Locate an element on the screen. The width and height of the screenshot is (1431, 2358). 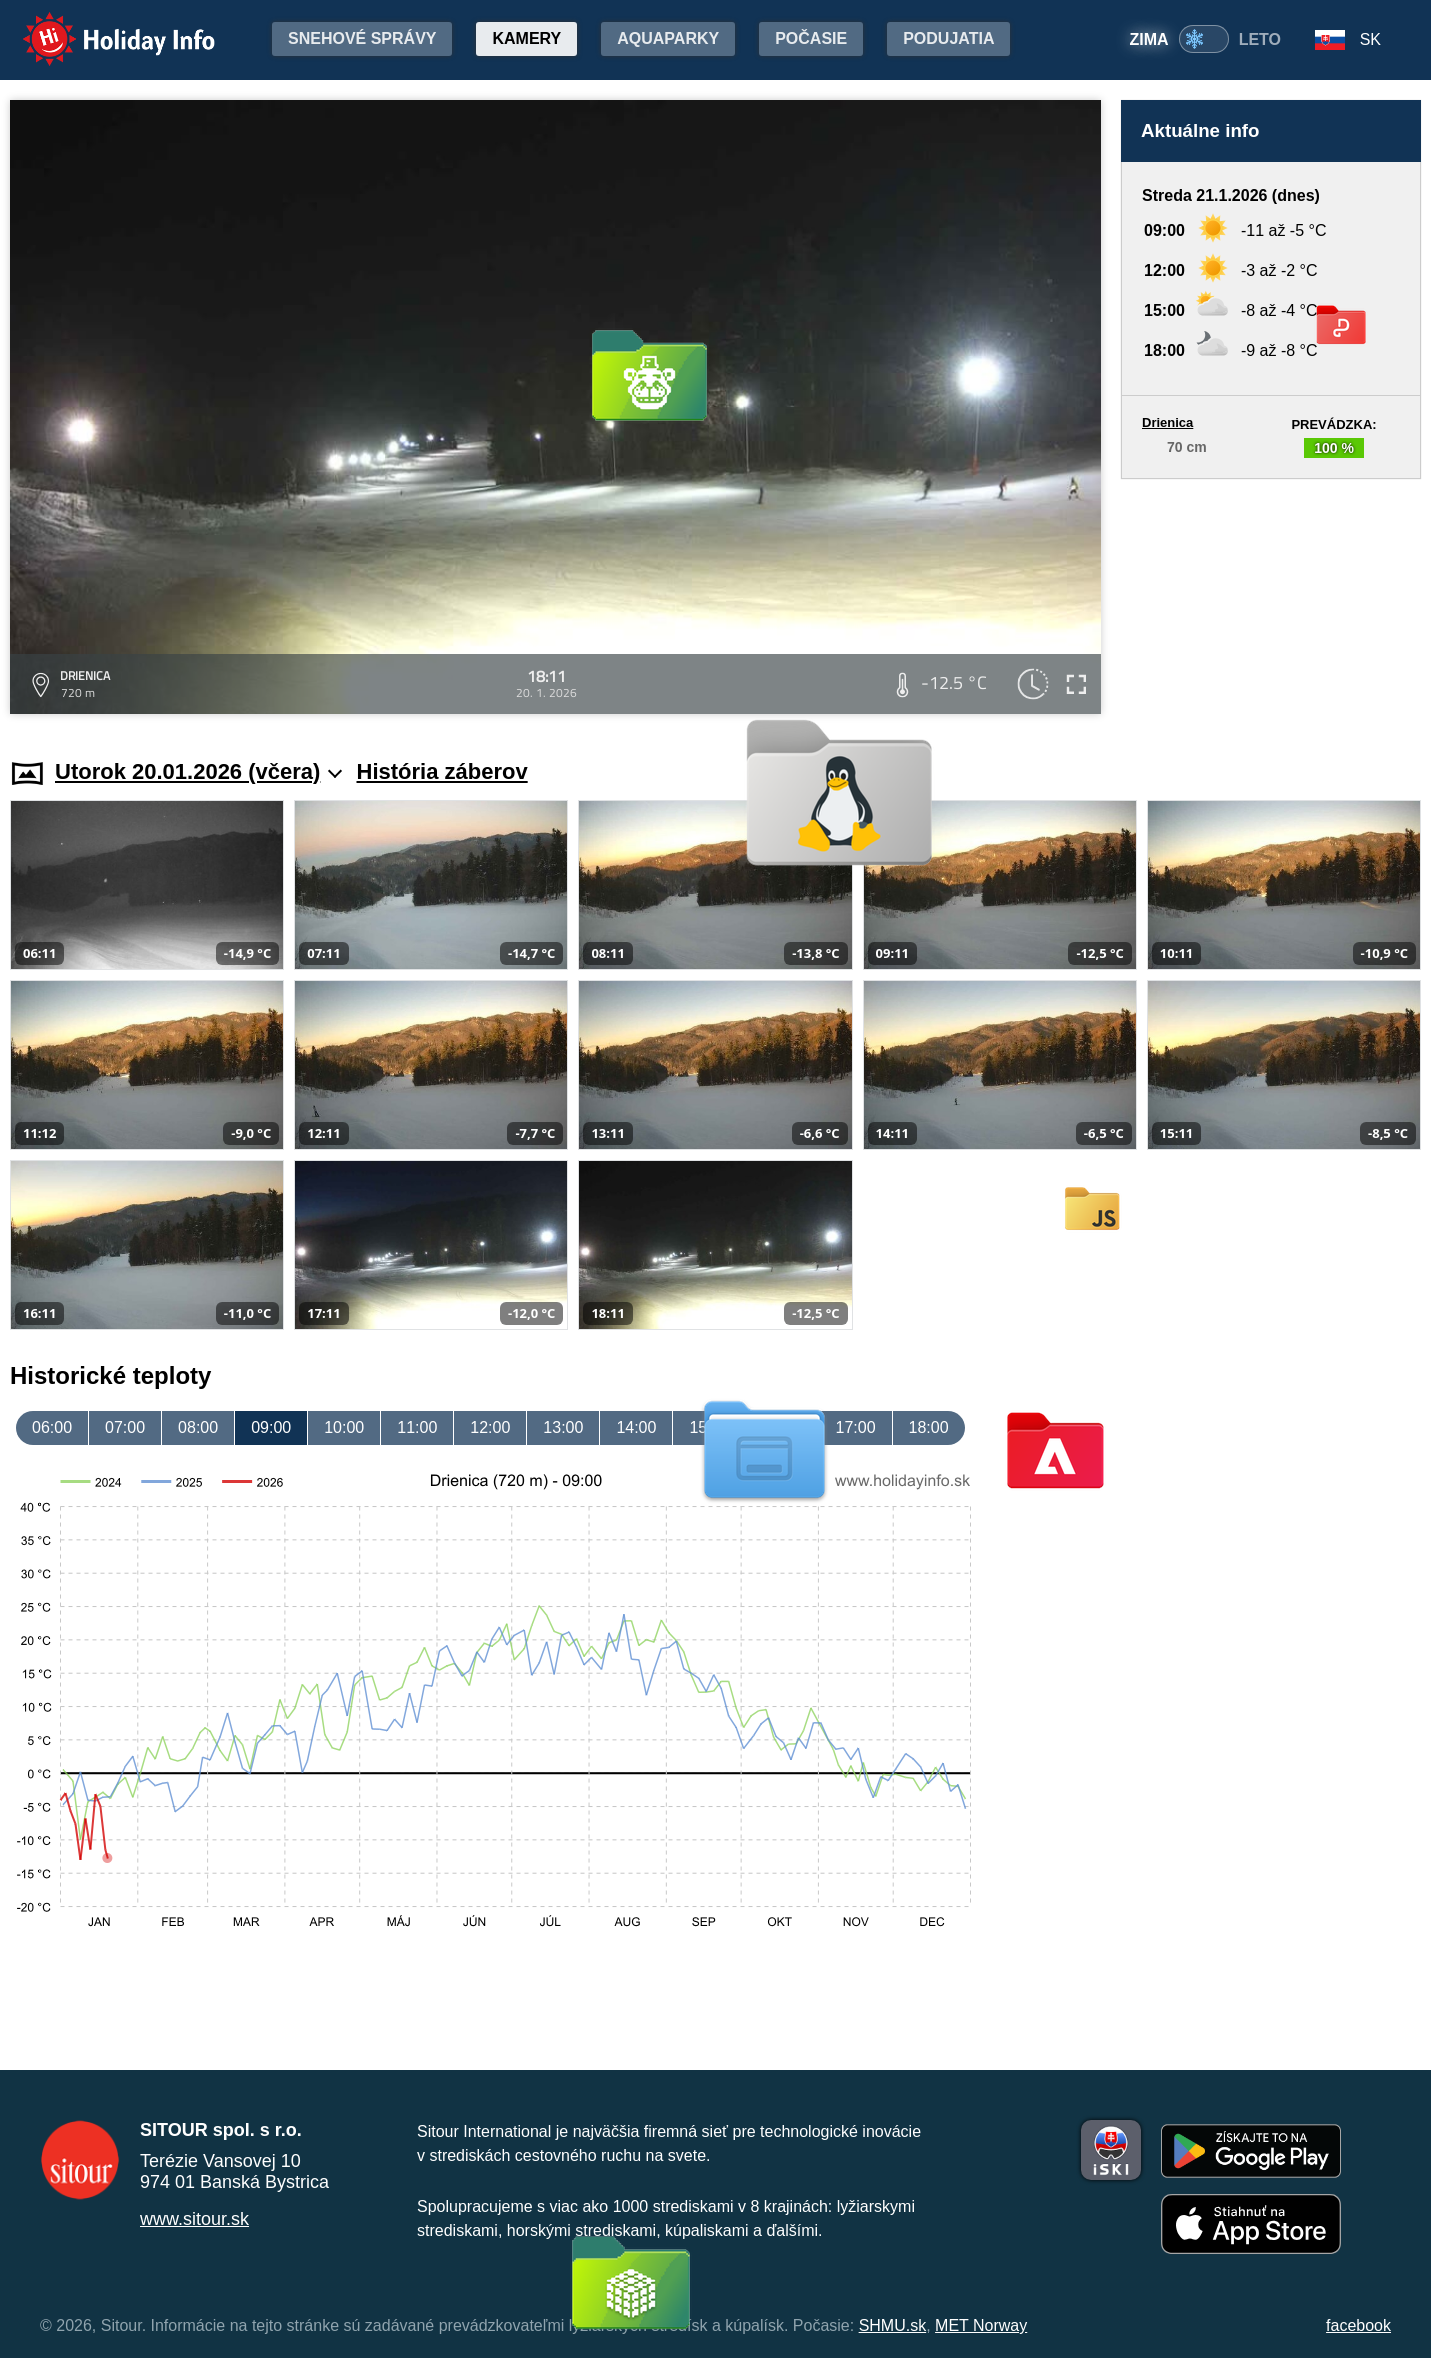
open javascript project folder is located at coordinates (1092, 1210).